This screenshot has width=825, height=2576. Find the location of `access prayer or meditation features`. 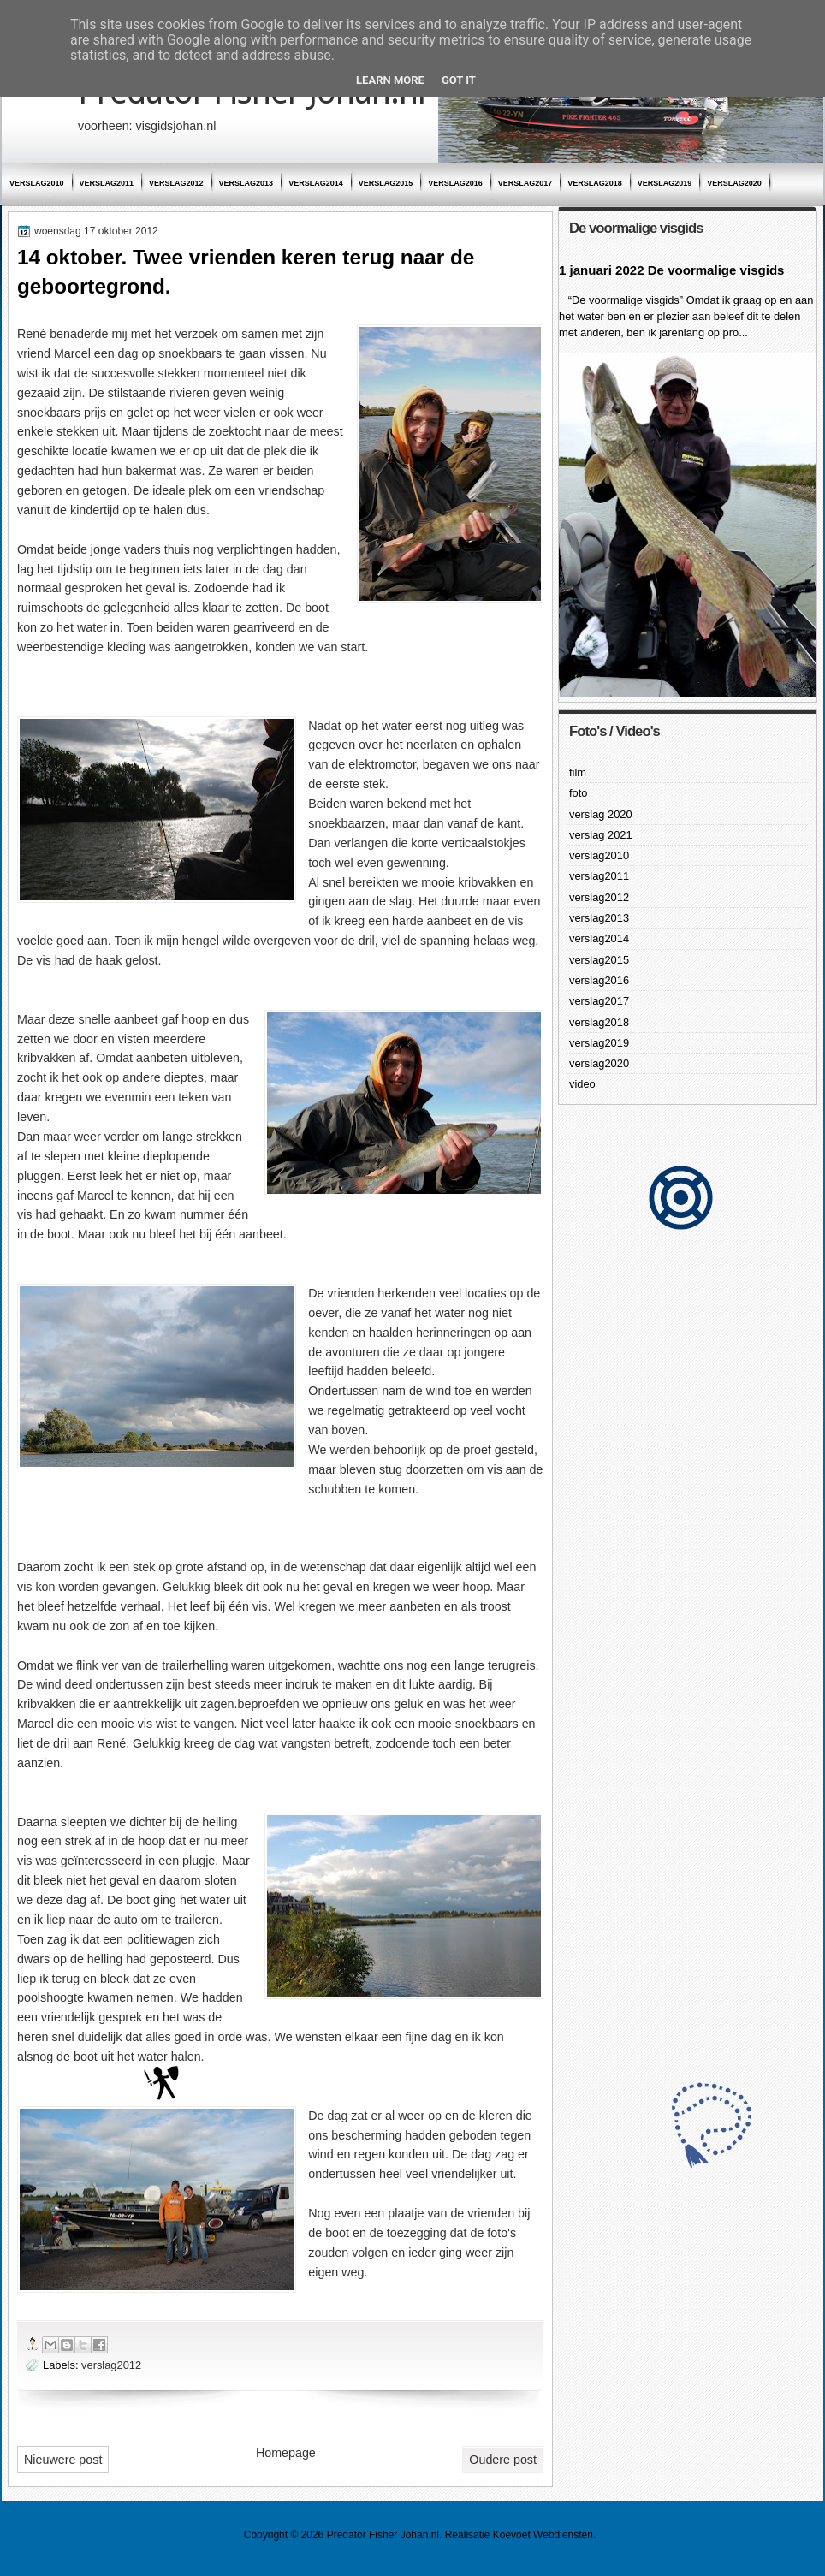

access prayer or meditation features is located at coordinates (711, 2125).